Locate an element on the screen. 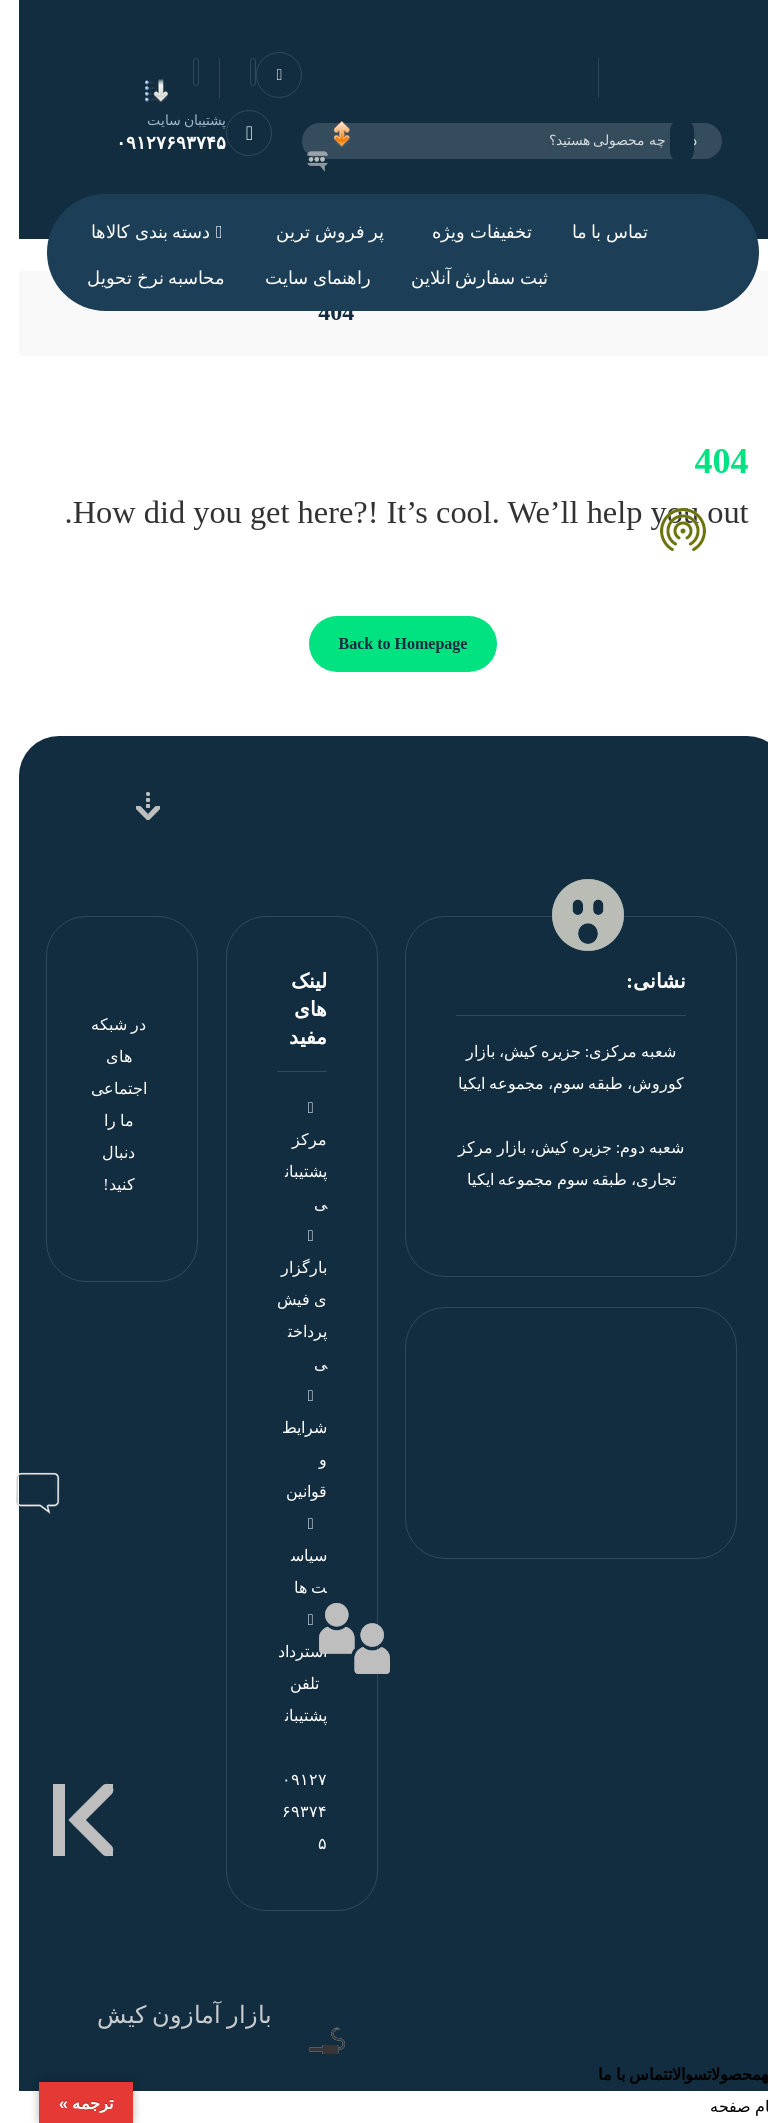  set status to invisible or appear offline is located at coordinates (38, 1493).